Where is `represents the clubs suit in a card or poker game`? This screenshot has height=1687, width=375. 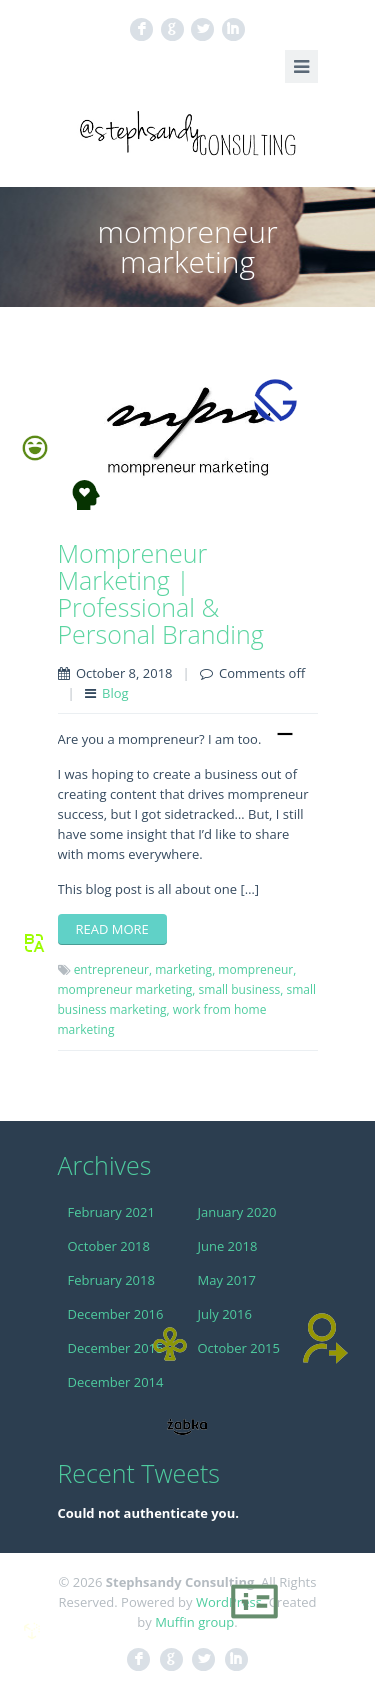
represents the clubs suit in a card or poker game is located at coordinates (170, 1344).